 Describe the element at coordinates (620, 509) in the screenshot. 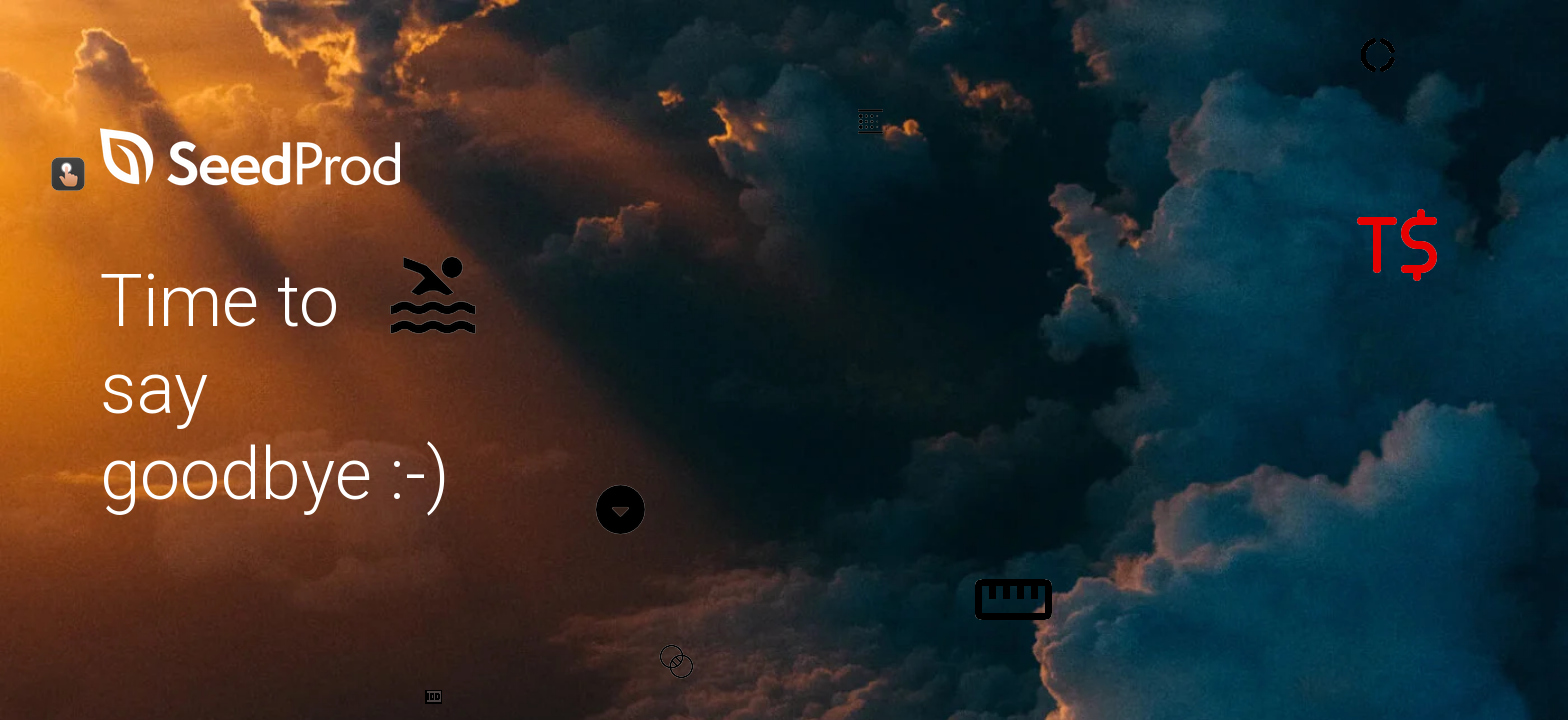

I see `expand dropdown menu` at that location.